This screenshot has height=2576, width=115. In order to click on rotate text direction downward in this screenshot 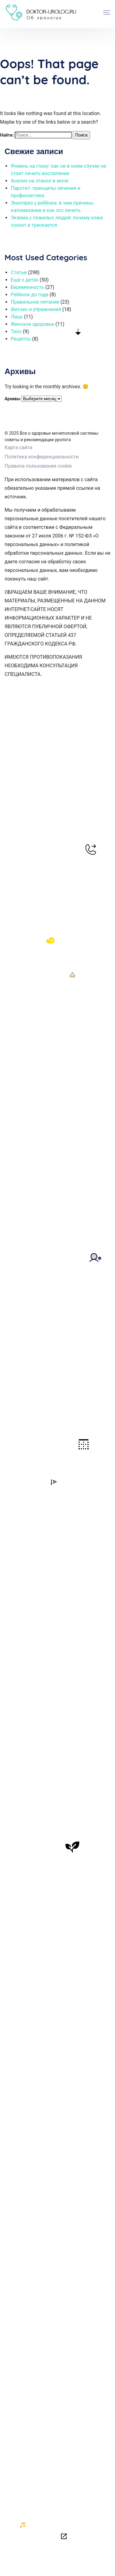, I will do `click(53, 1482)`.